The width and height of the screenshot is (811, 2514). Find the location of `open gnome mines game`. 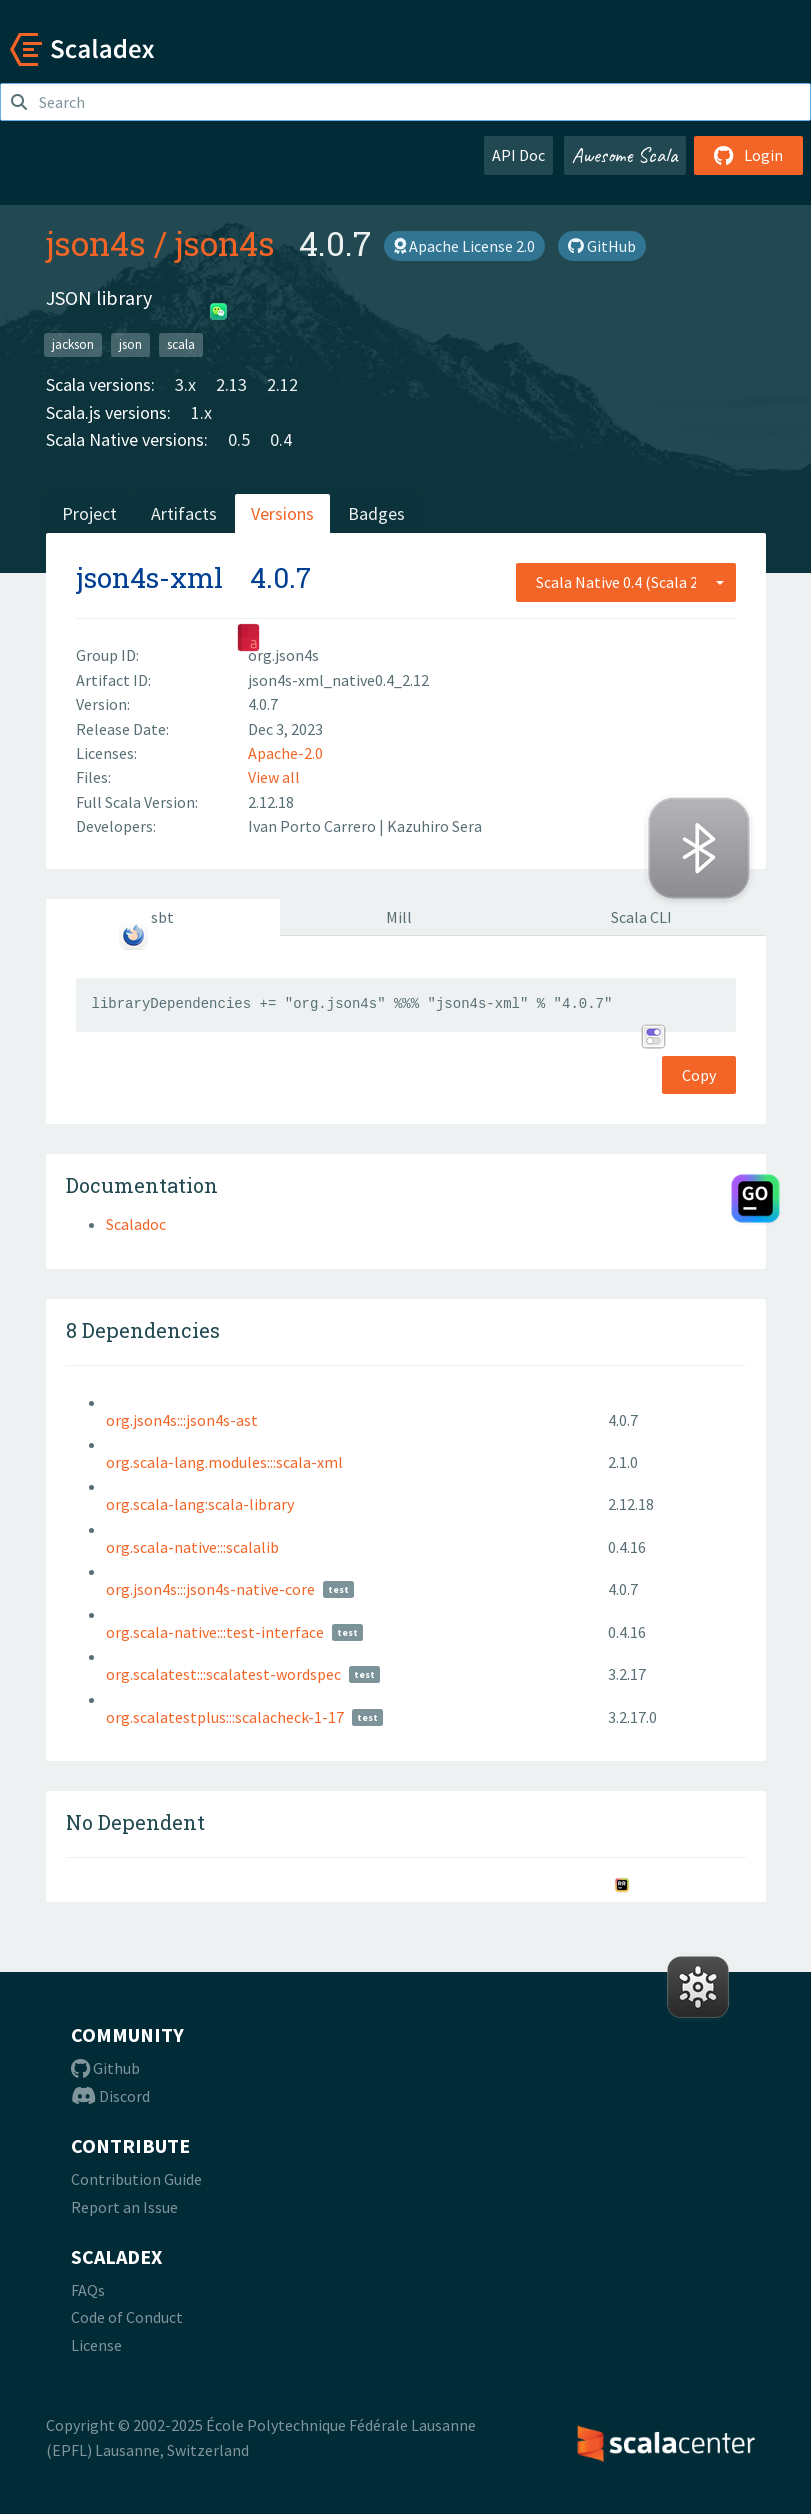

open gnome mines game is located at coordinates (698, 1987).